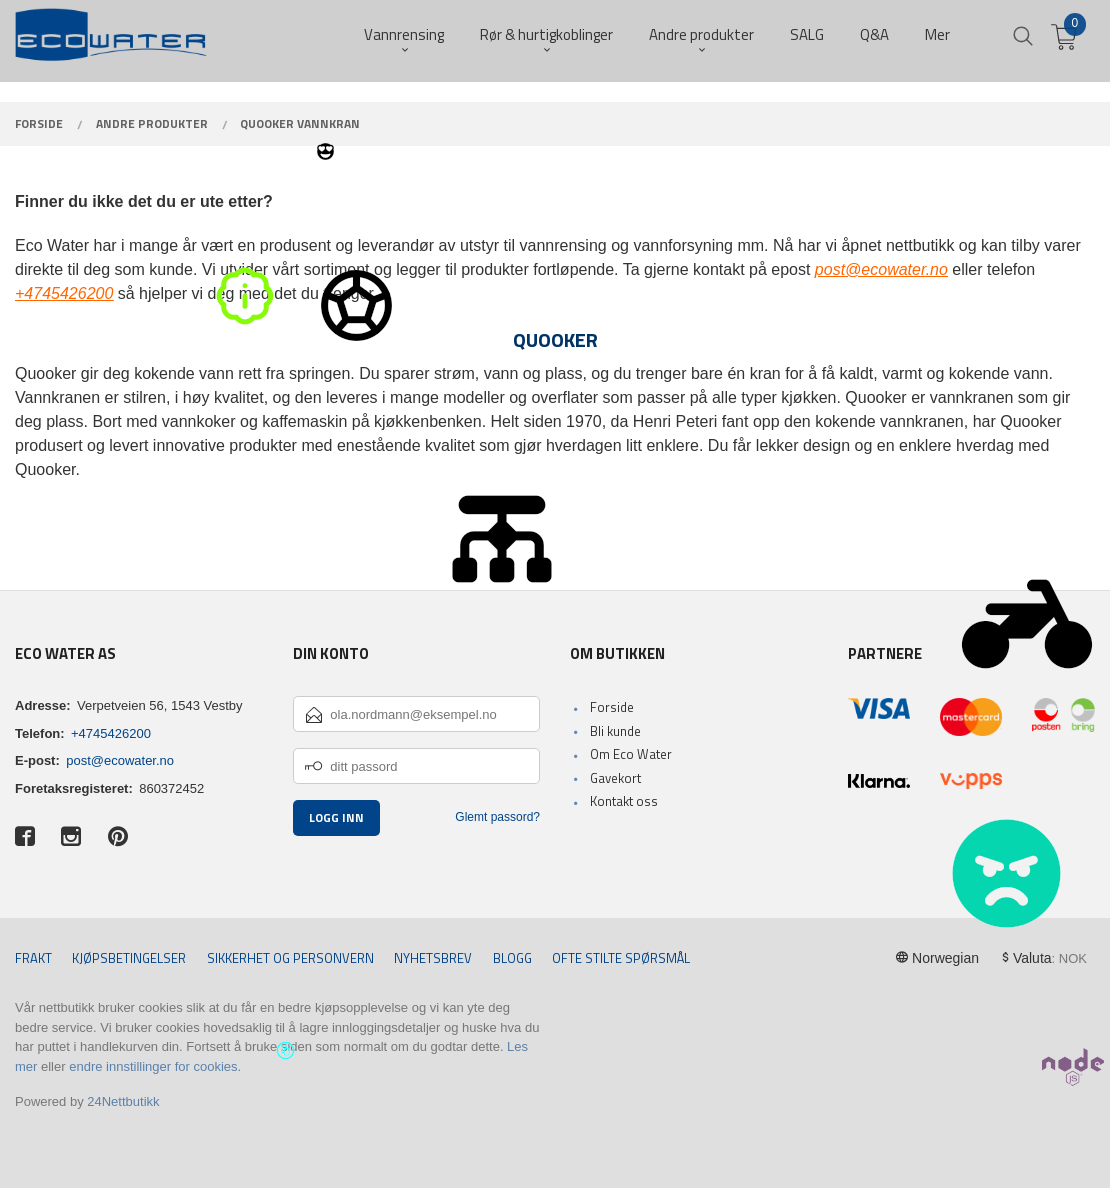 This screenshot has width=1110, height=1188. What do you see at coordinates (245, 296) in the screenshot?
I see `view information or details` at bounding box center [245, 296].